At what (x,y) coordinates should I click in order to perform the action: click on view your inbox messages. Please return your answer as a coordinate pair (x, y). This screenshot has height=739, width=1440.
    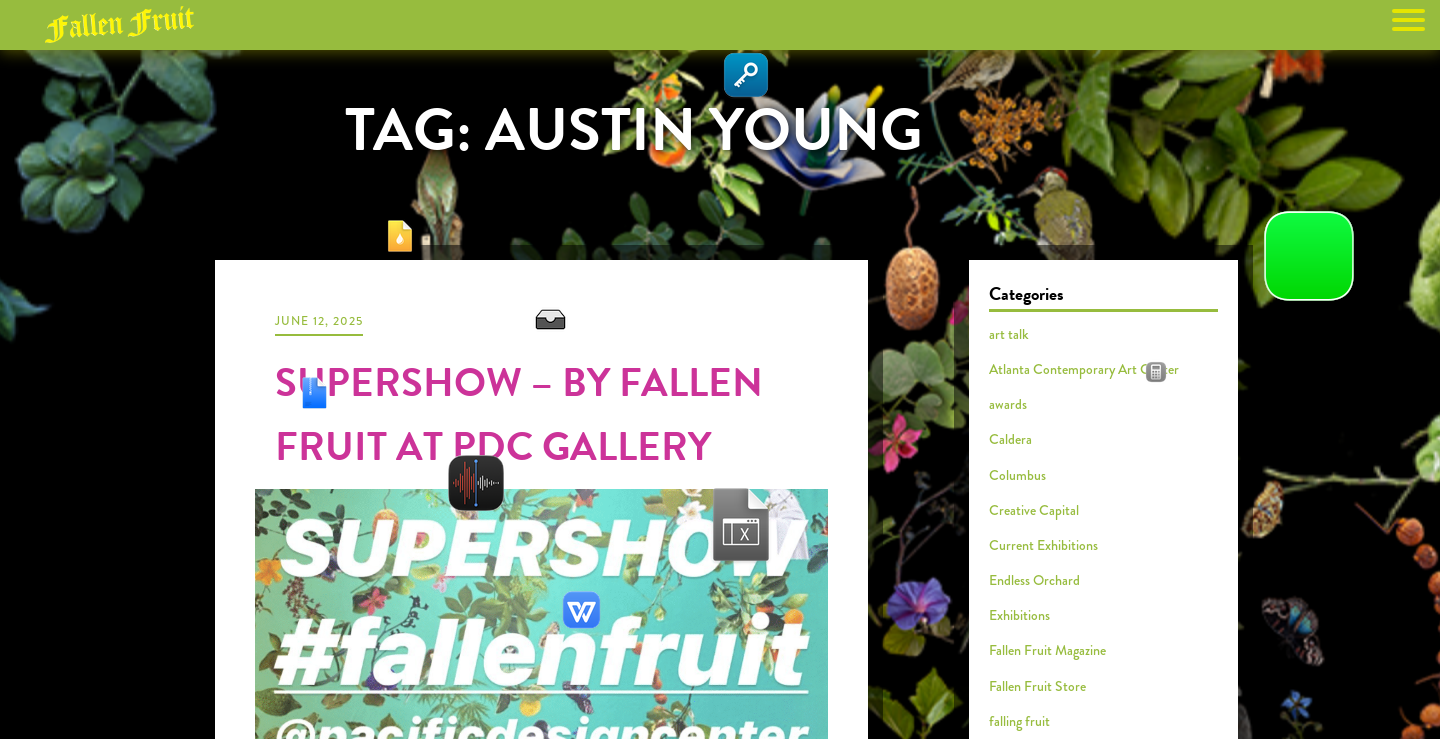
    Looking at the image, I should click on (550, 319).